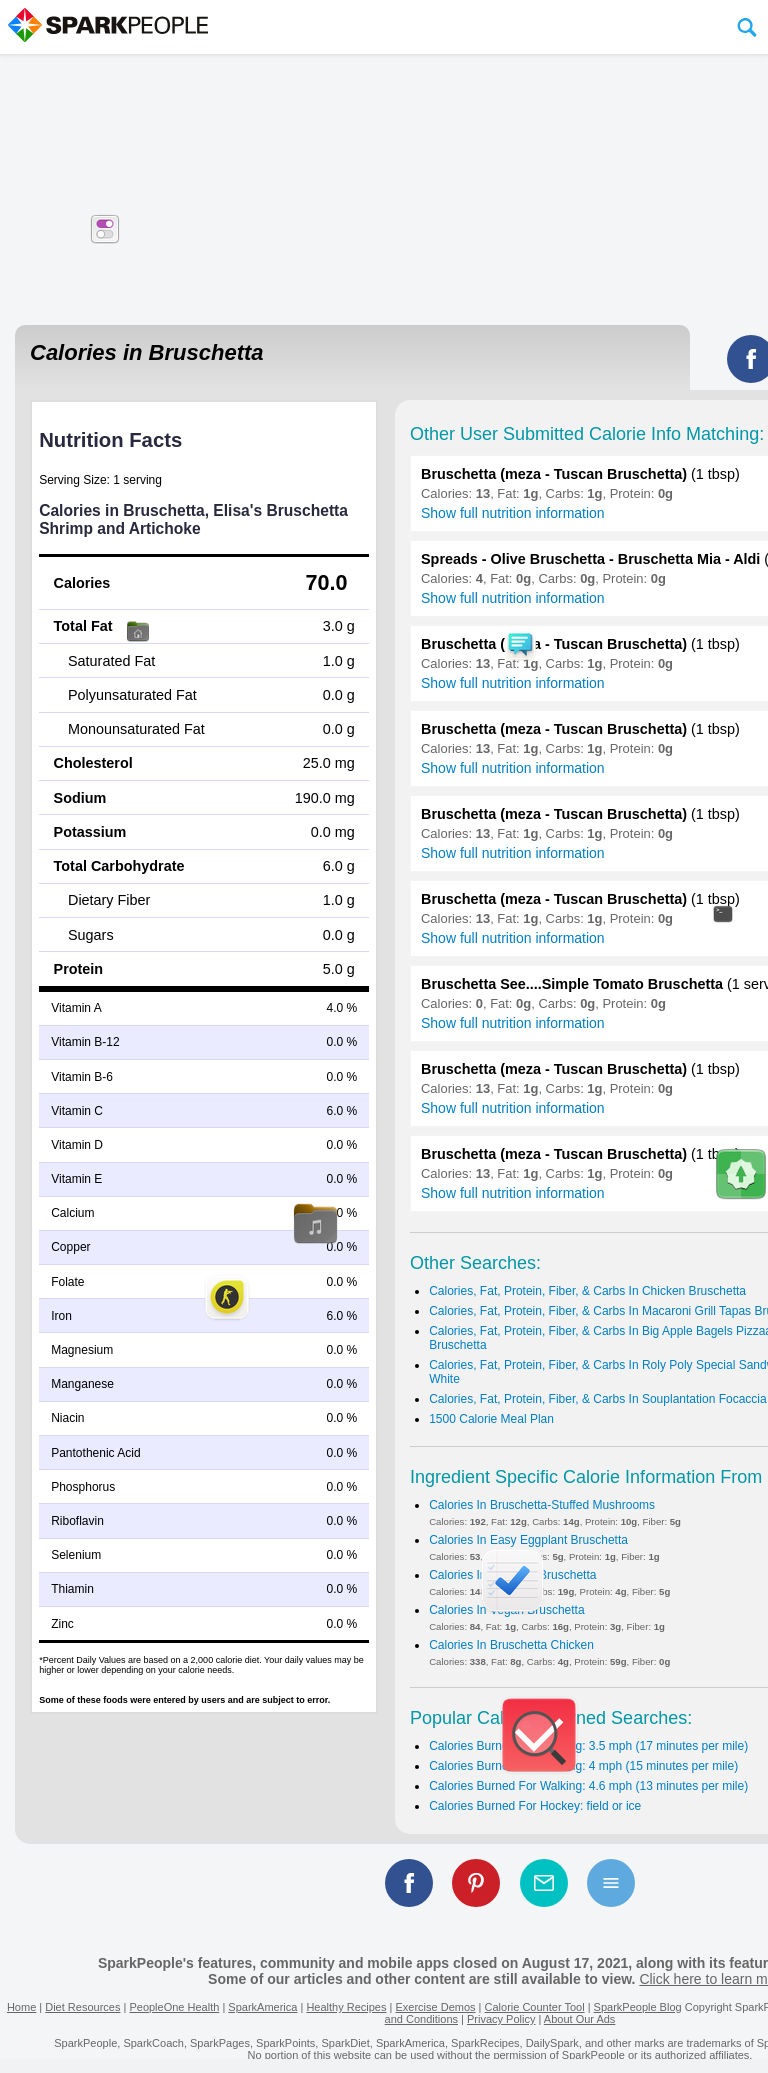 The width and height of the screenshot is (768, 2073). What do you see at coordinates (105, 229) in the screenshot?
I see `open unity tweak tool settings` at bounding box center [105, 229].